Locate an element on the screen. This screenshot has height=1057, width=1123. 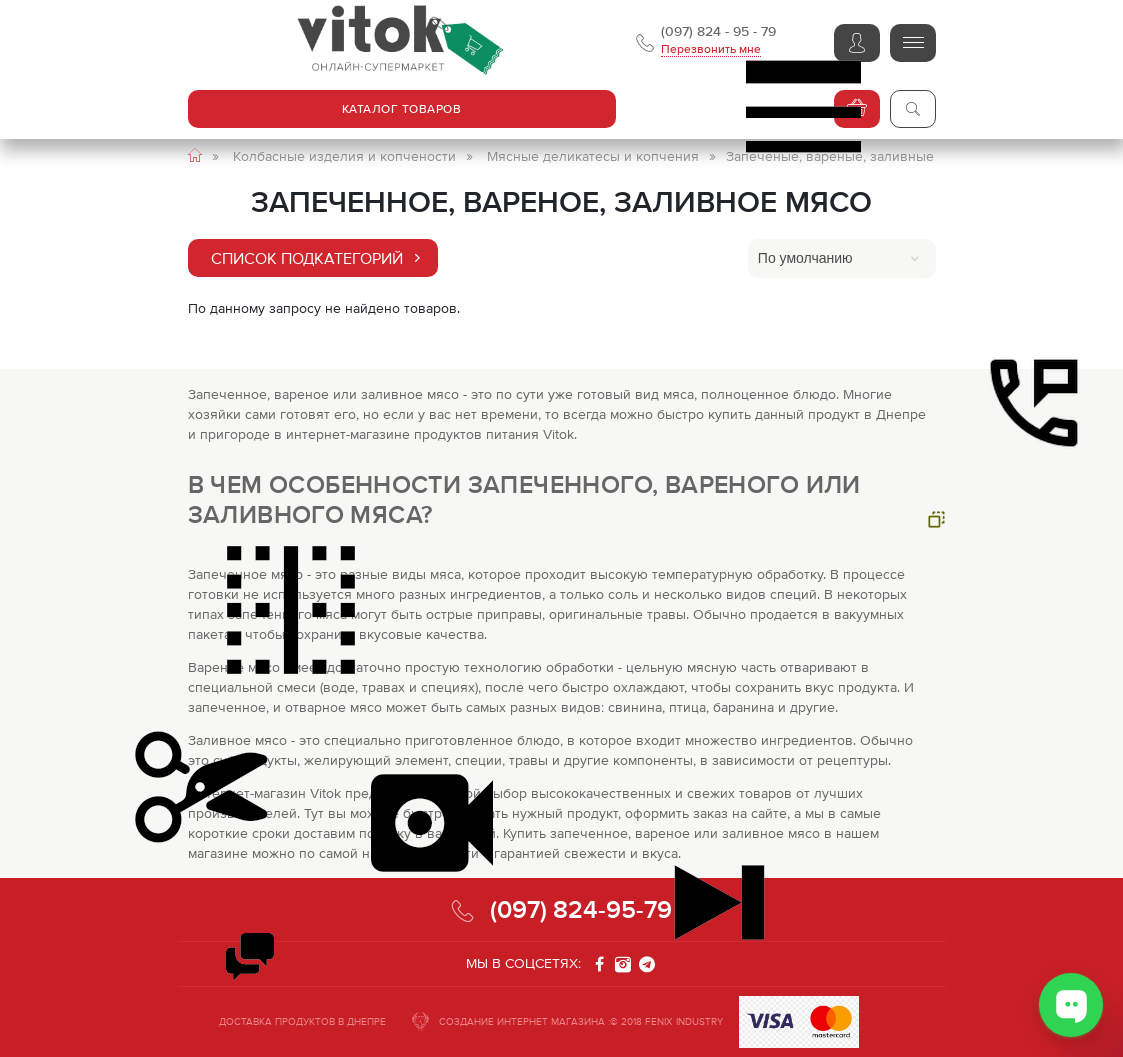
open conversations or messages is located at coordinates (250, 957).